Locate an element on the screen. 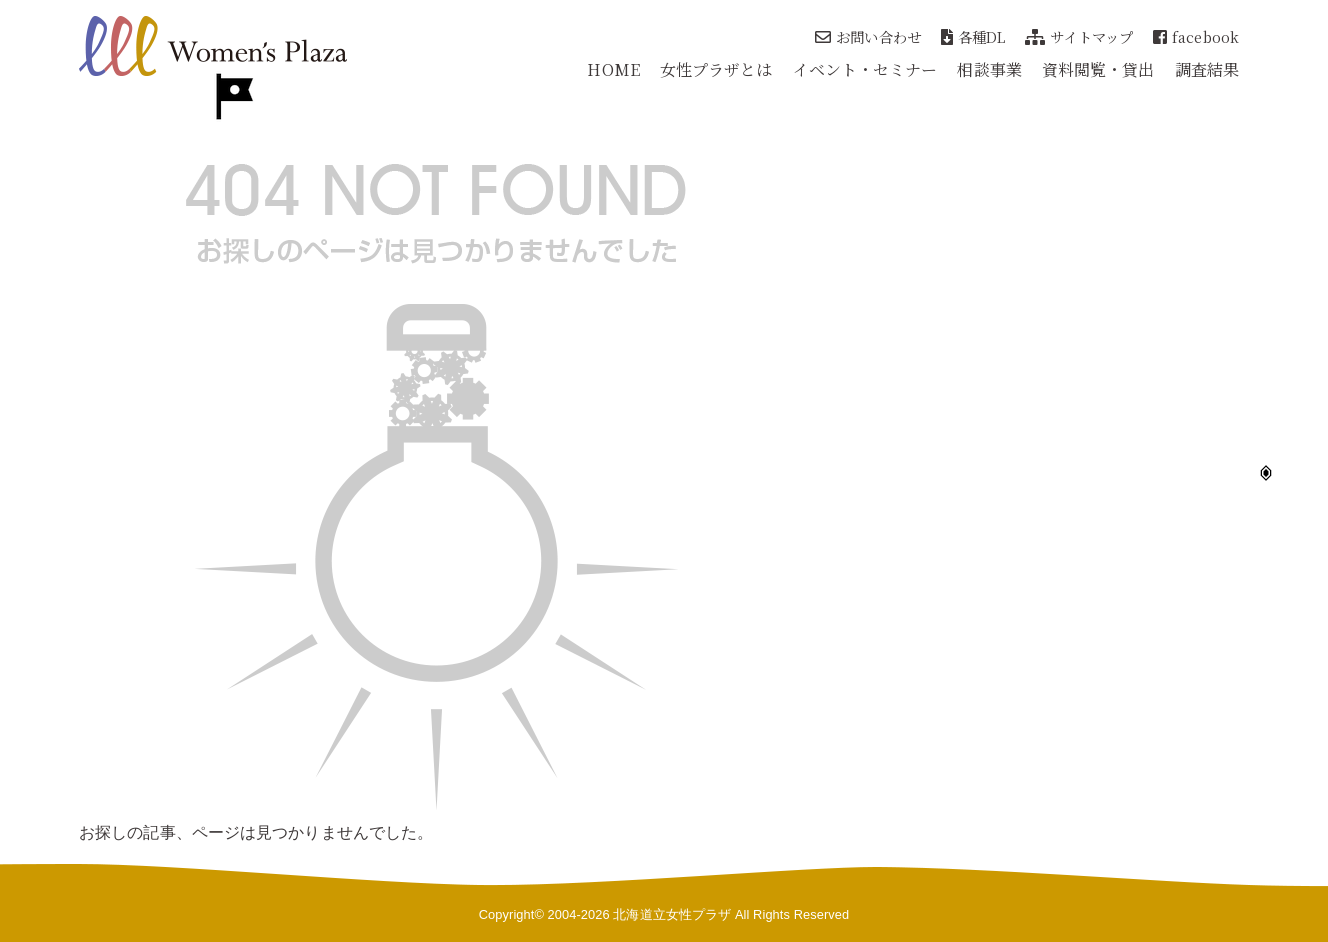 The height and width of the screenshot is (942, 1328). indicates a Discord server booster status is located at coordinates (1266, 473).